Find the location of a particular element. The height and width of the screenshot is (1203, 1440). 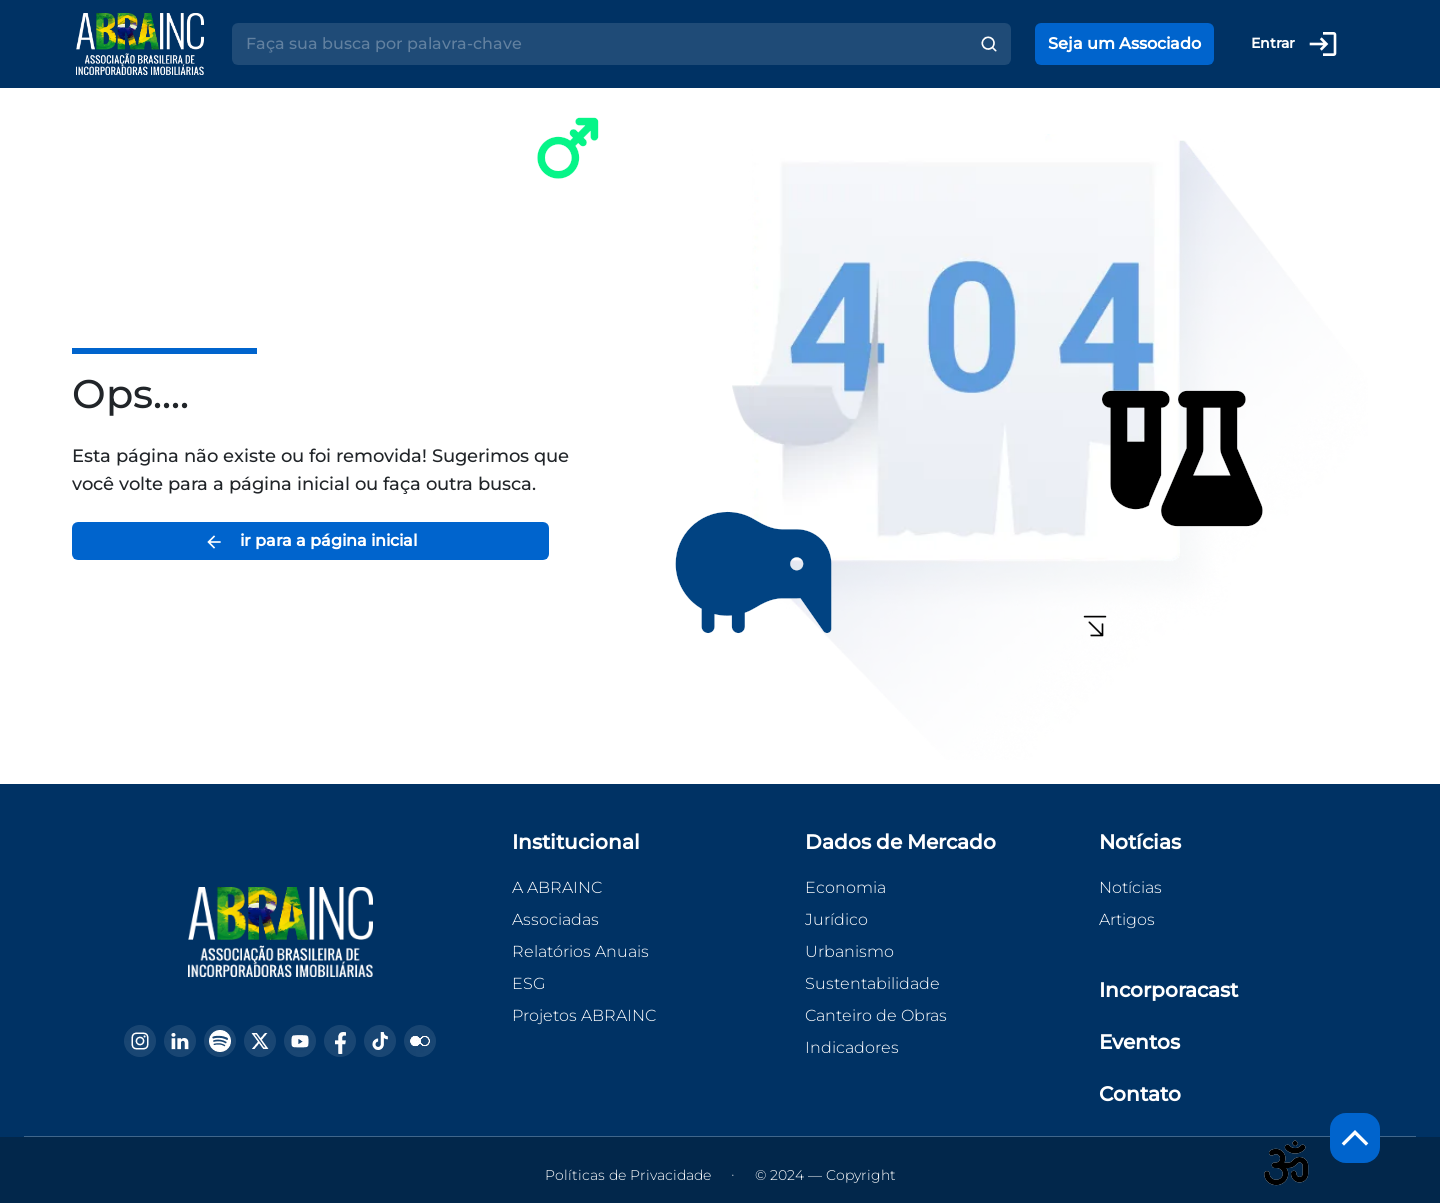

indicates hinduism or spiritual content is located at coordinates (1285, 1162).